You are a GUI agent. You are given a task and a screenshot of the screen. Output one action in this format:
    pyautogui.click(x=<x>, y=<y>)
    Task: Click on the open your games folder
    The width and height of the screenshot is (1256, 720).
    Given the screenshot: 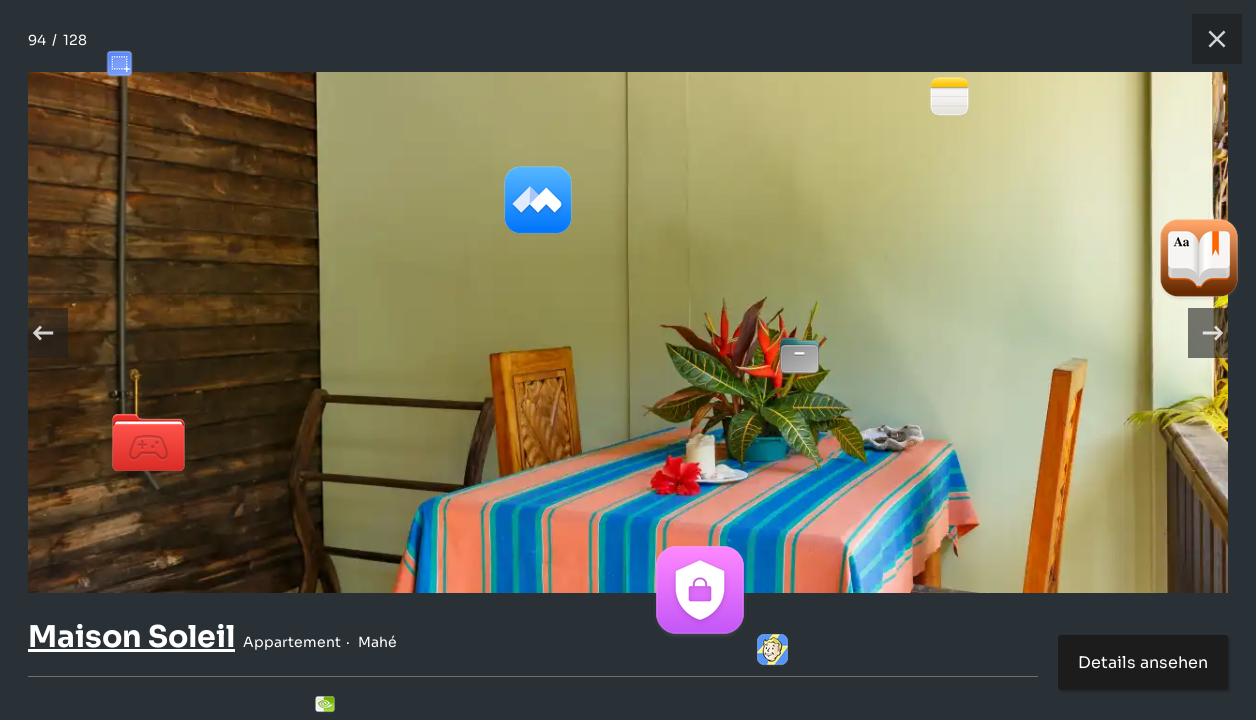 What is the action you would take?
    pyautogui.click(x=148, y=442)
    